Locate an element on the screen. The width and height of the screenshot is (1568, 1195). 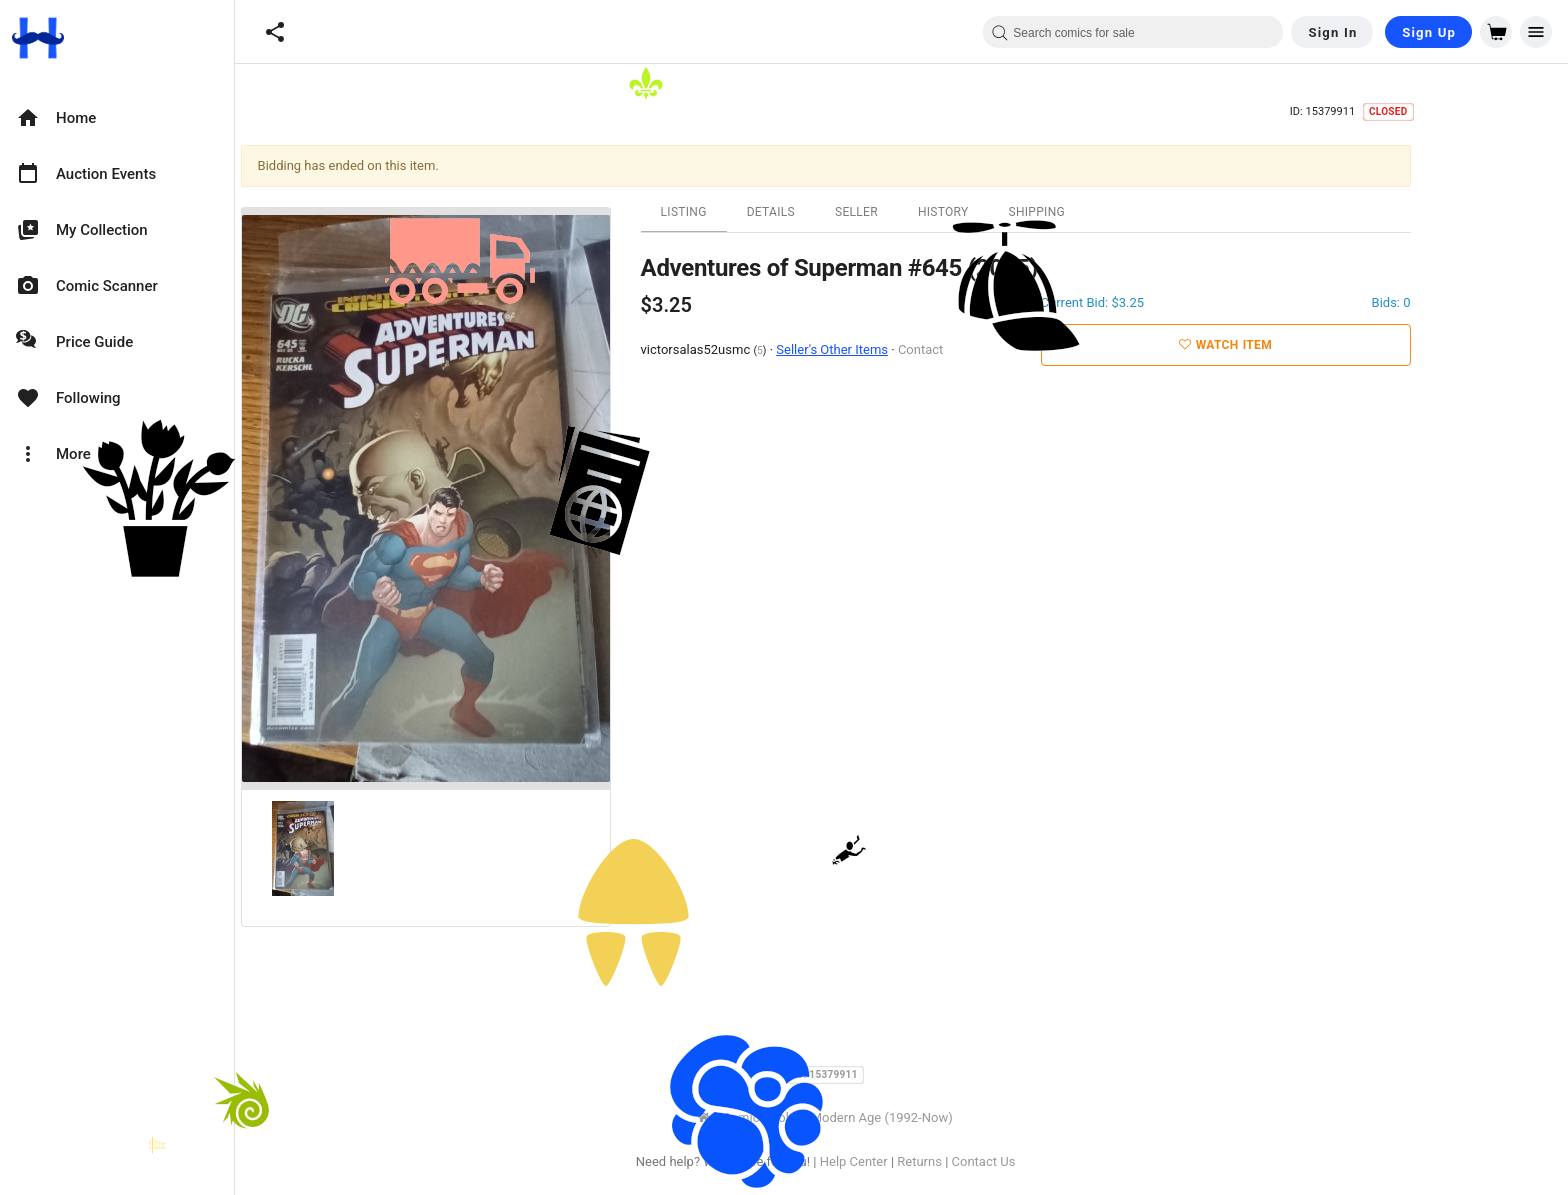
indicates a crawling or stealth movement mode is located at coordinates (849, 850).